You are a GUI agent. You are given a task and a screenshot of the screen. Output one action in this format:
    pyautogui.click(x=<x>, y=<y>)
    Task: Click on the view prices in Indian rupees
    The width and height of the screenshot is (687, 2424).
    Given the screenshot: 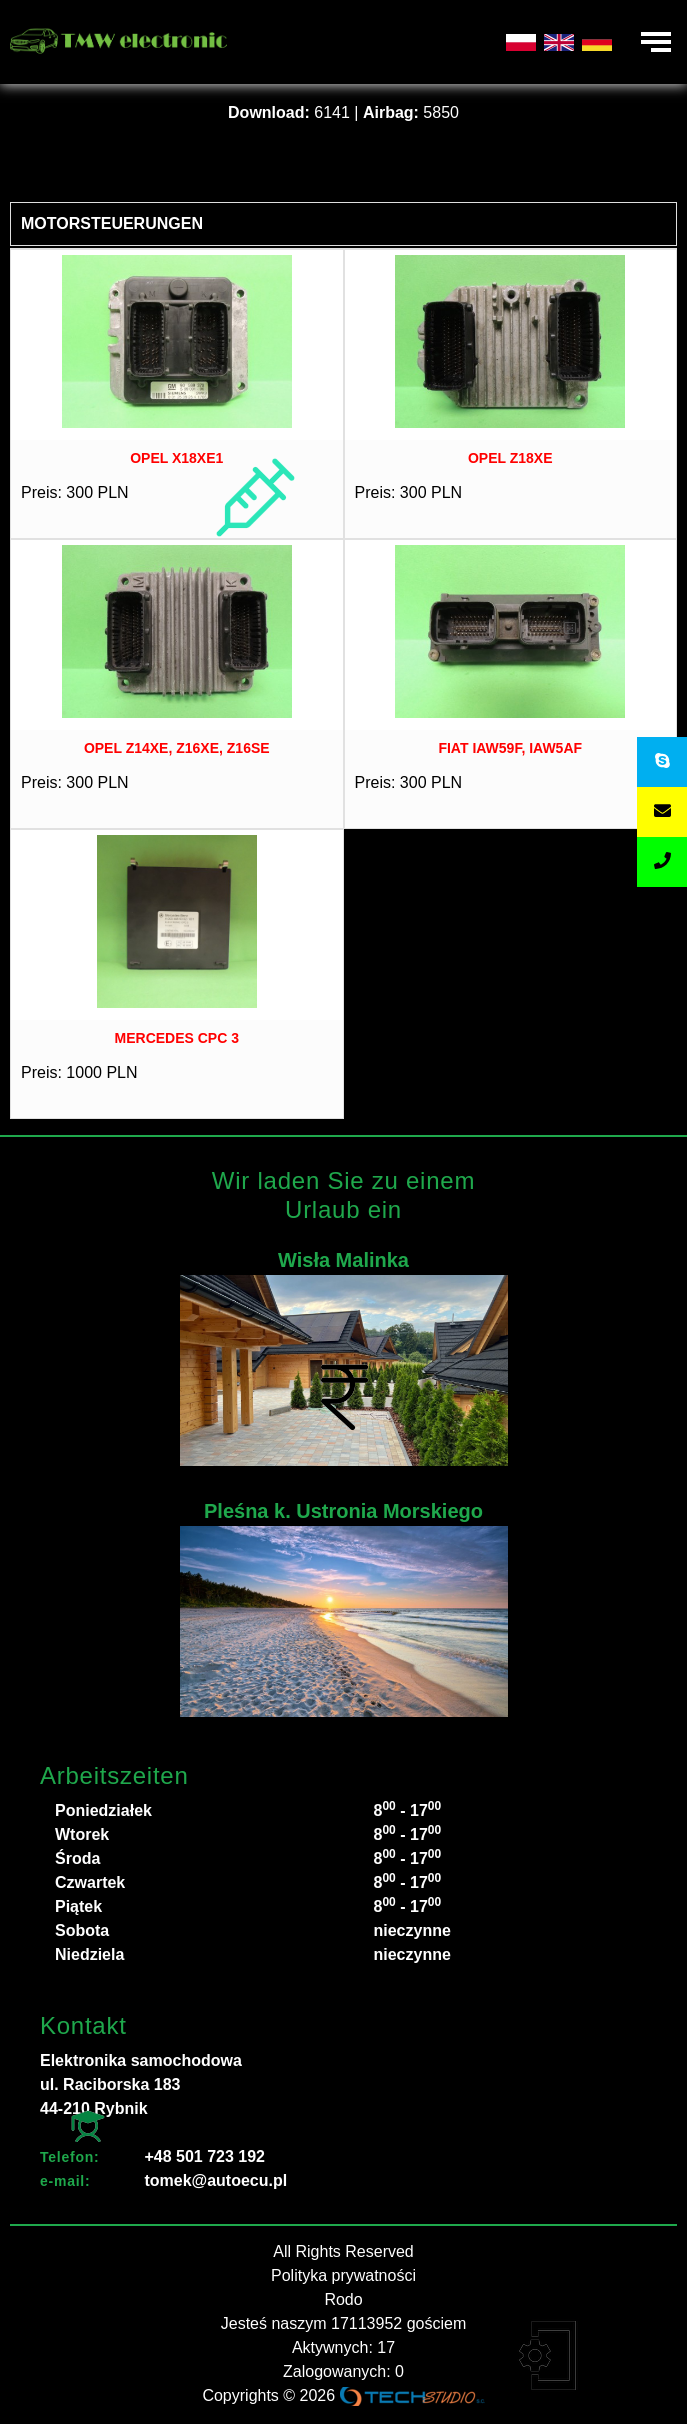 What is the action you would take?
    pyautogui.click(x=342, y=1396)
    